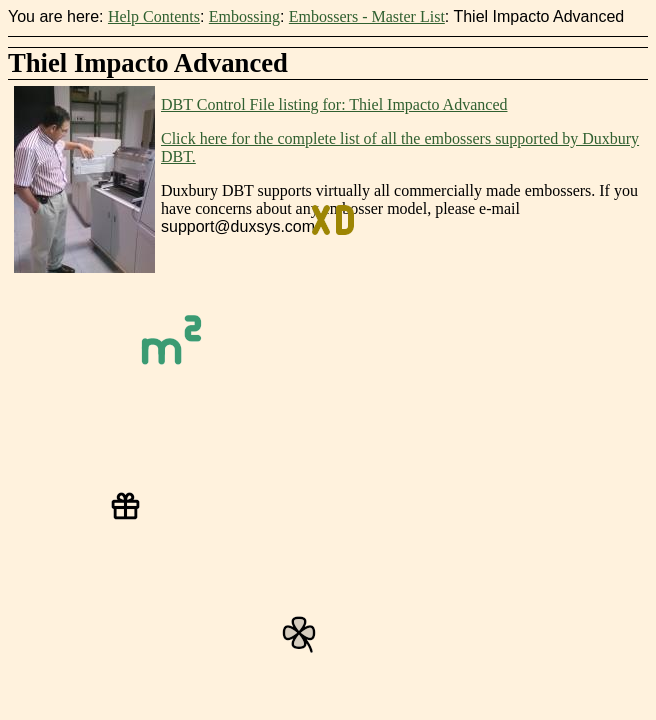 The image size is (656, 720). What do you see at coordinates (333, 220) in the screenshot?
I see `open Adobe XD design file` at bounding box center [333, 220].